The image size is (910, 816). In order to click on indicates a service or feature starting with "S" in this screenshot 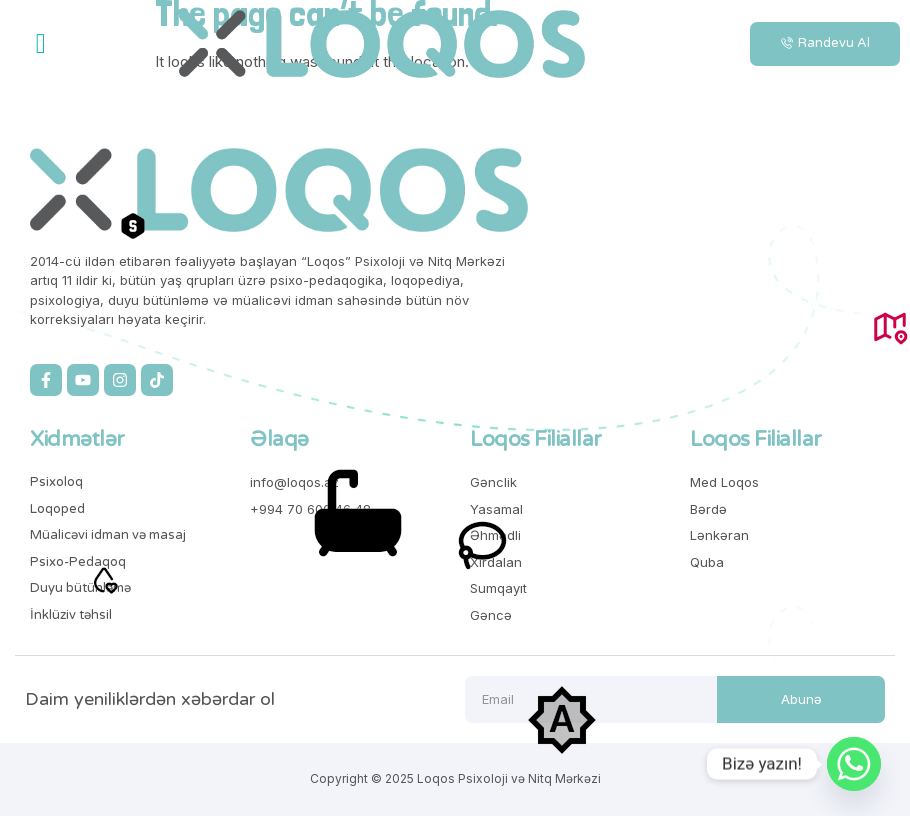, I will do `click(133, 226)`.